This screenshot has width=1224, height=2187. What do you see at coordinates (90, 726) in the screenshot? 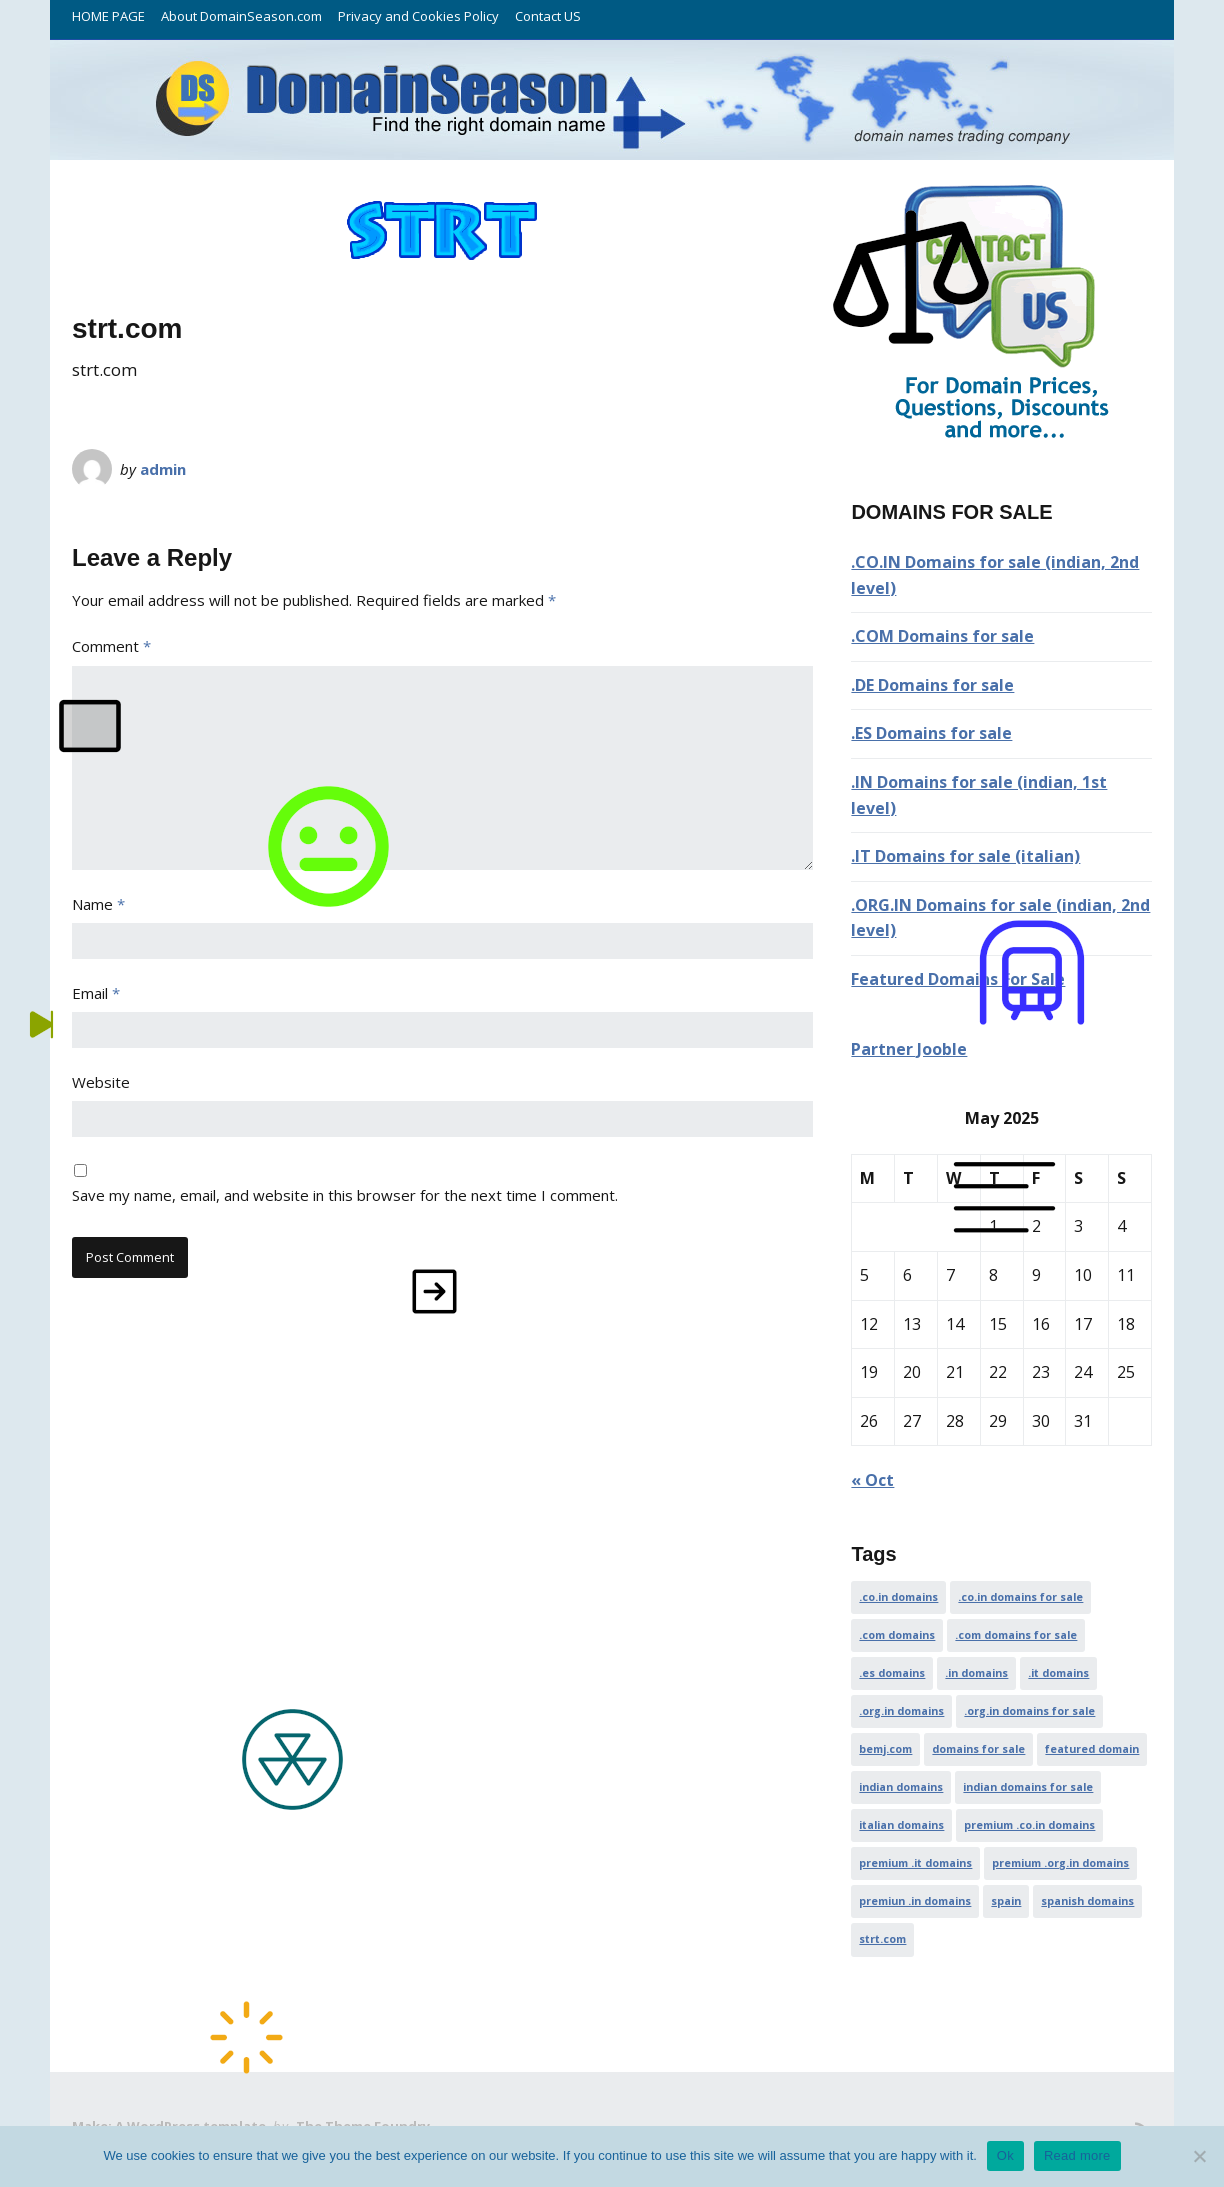
I see `represents a container or frame element` at bounding box center [90, 726].